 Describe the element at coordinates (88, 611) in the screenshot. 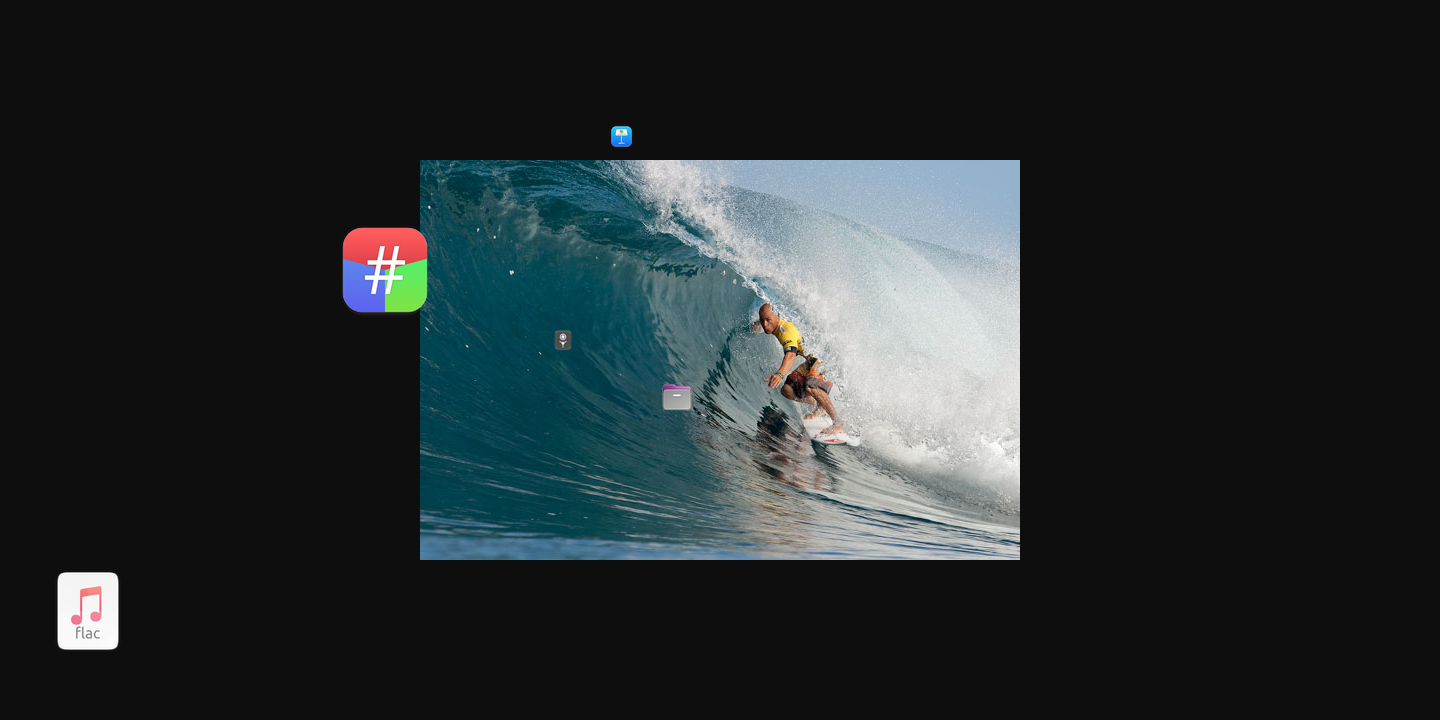

I see `a flac audio file in ogg container format` at that location.